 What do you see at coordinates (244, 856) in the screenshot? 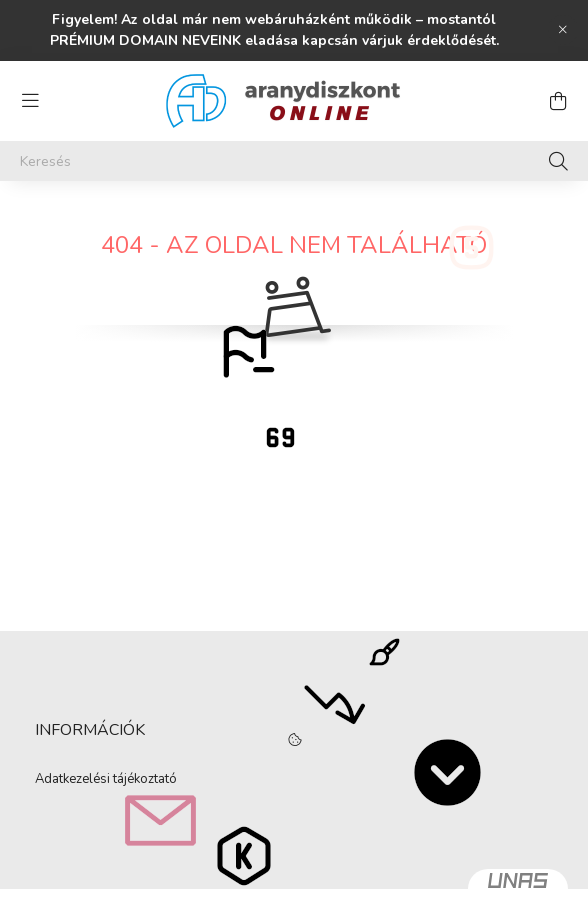
I see `indicates a keyboard shortcut or hotkey` at bounding box center [244, 856].